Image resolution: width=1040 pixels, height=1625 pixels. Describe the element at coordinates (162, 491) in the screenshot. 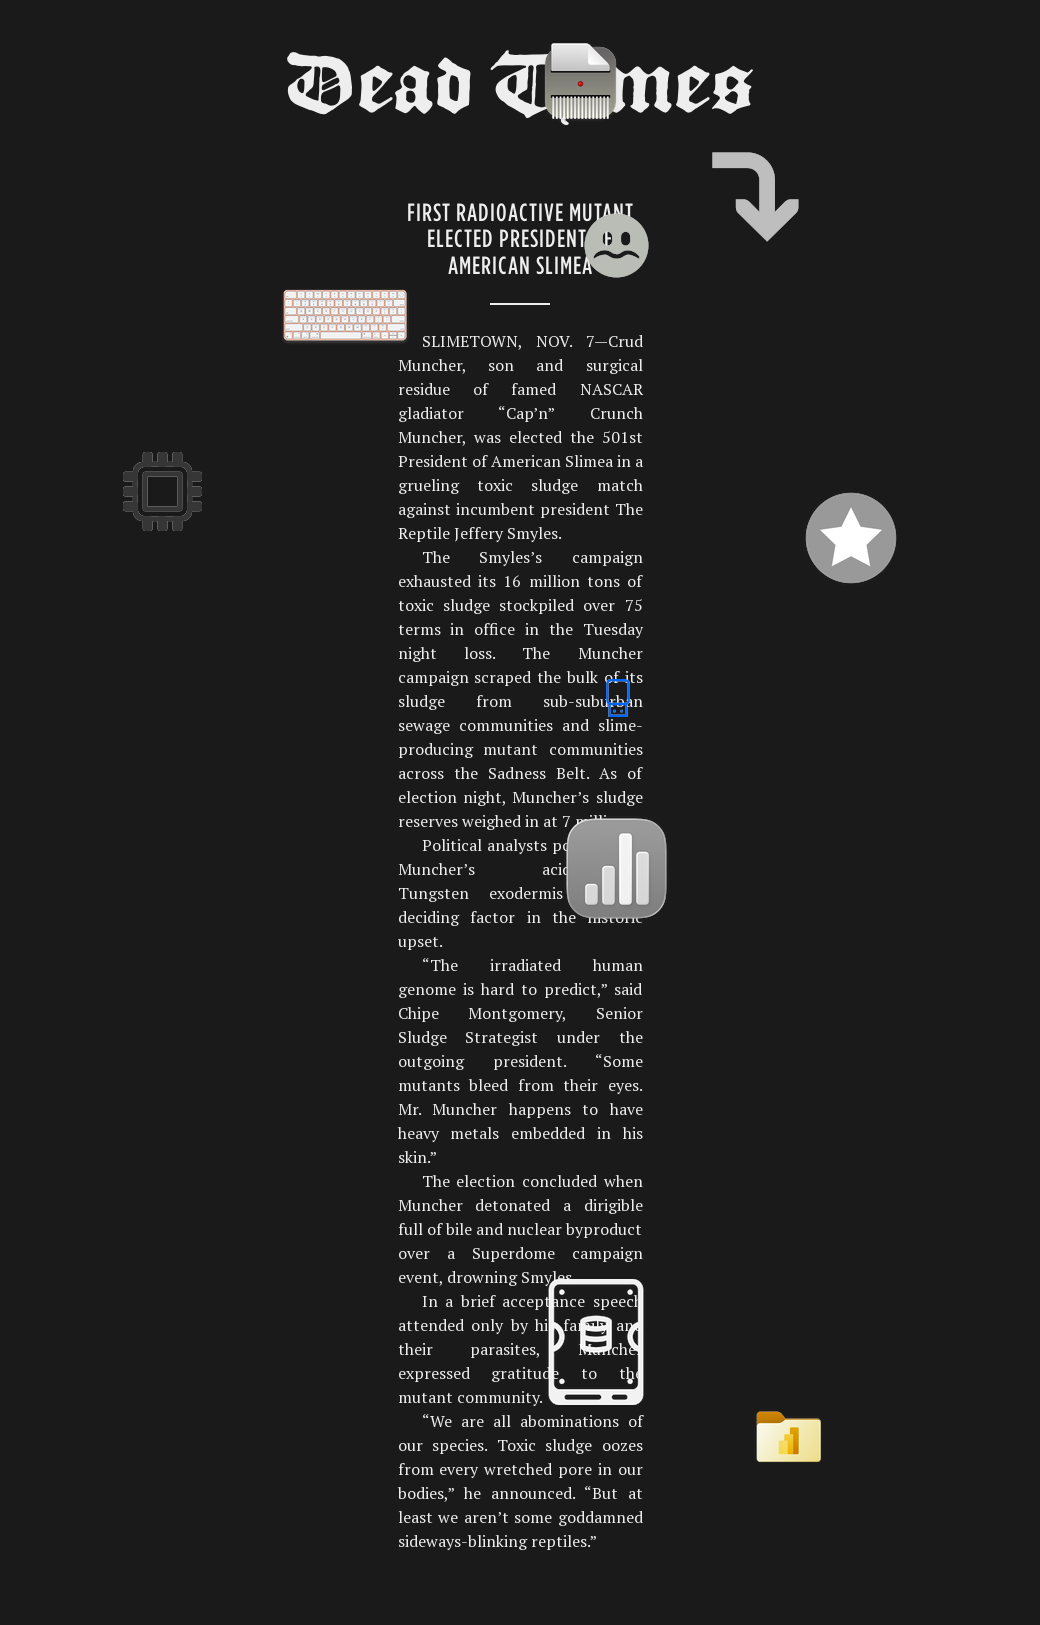

I see `access hardware or processor settings` at that location.